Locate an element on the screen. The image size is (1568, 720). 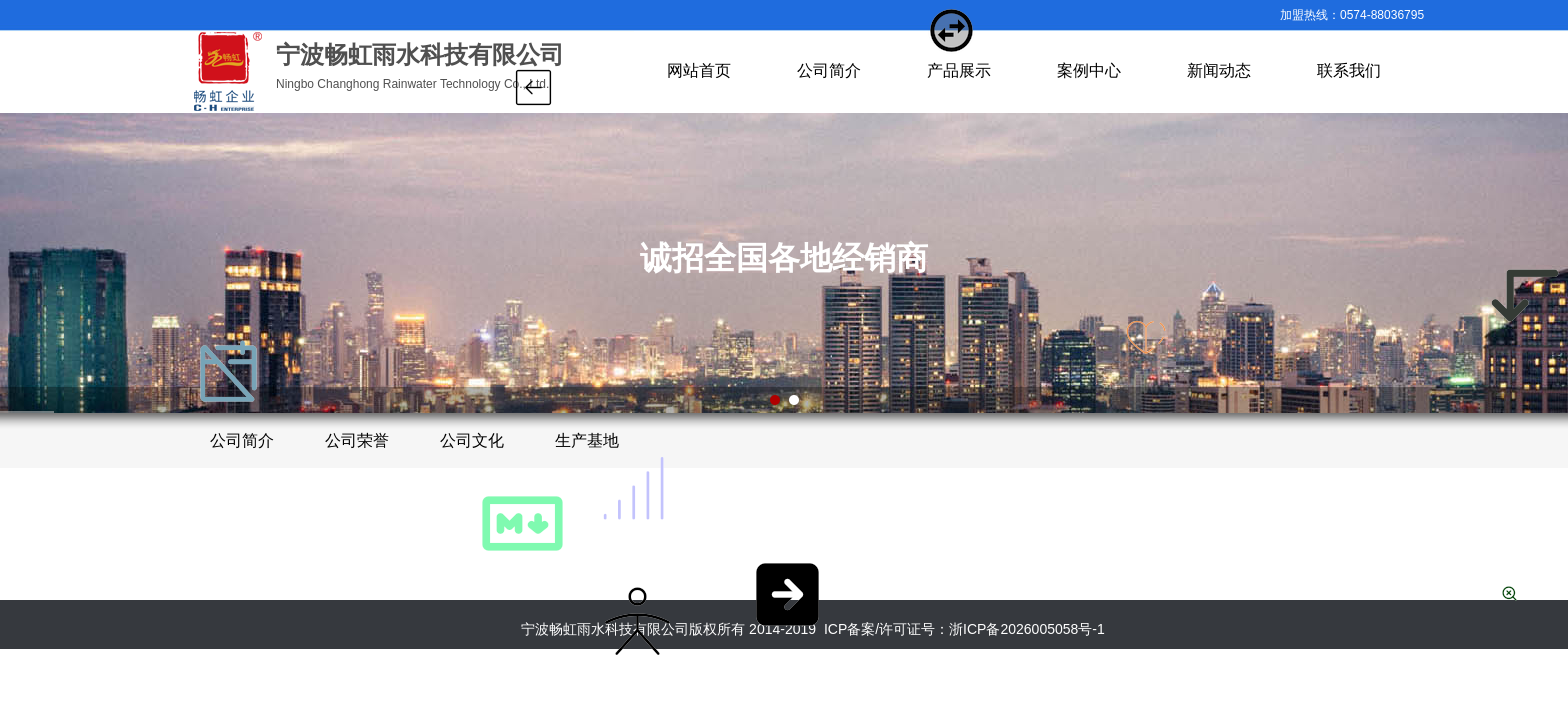
go back to previous screen is located at coordinates (533, 87).